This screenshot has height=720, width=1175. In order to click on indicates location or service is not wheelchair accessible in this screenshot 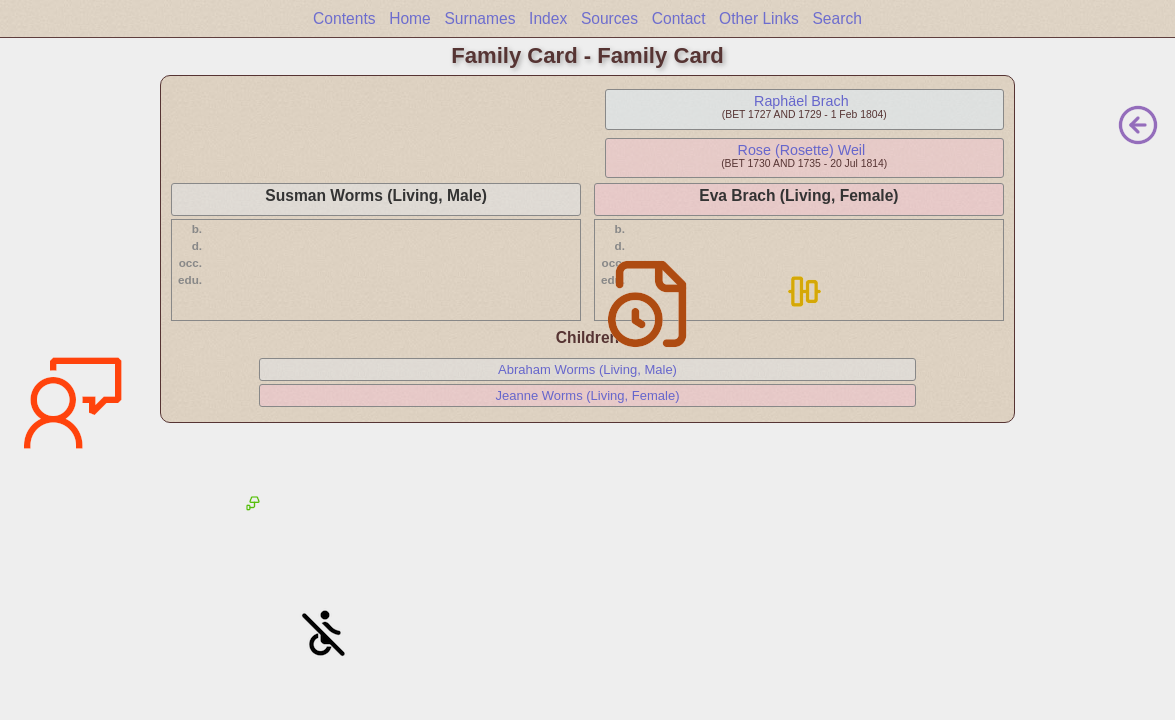, I will do `click(325, 633)`.